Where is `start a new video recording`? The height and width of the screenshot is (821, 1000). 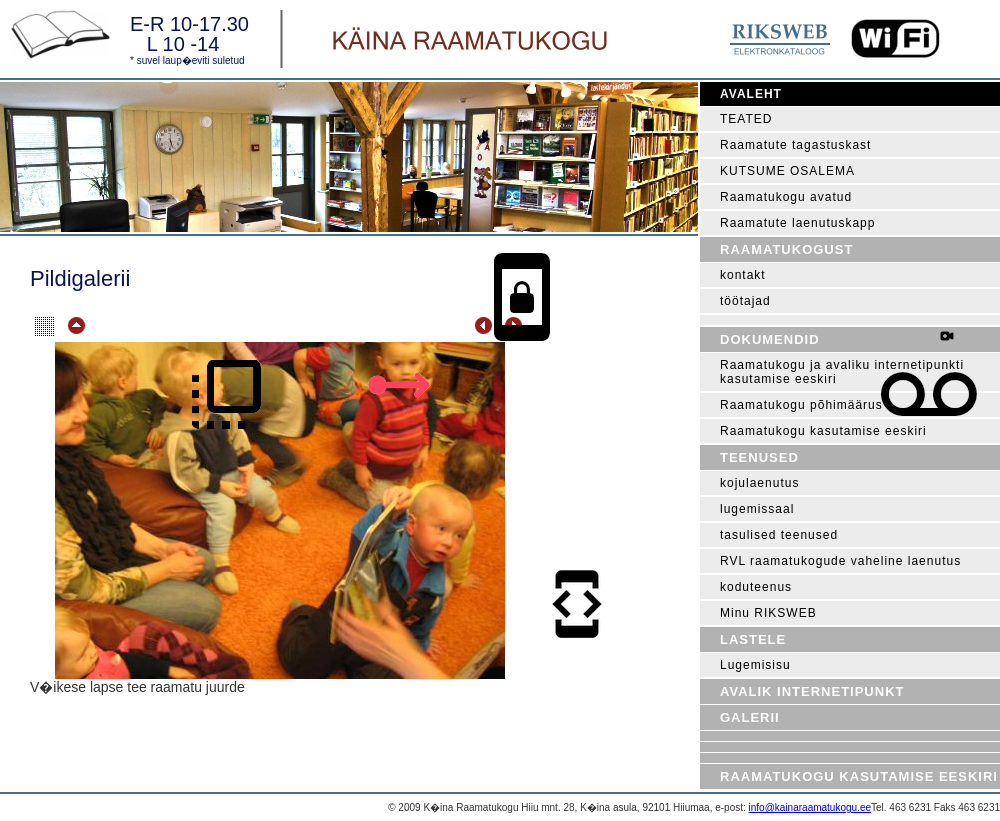 start a new video recording is located at coordinates (947, 336).